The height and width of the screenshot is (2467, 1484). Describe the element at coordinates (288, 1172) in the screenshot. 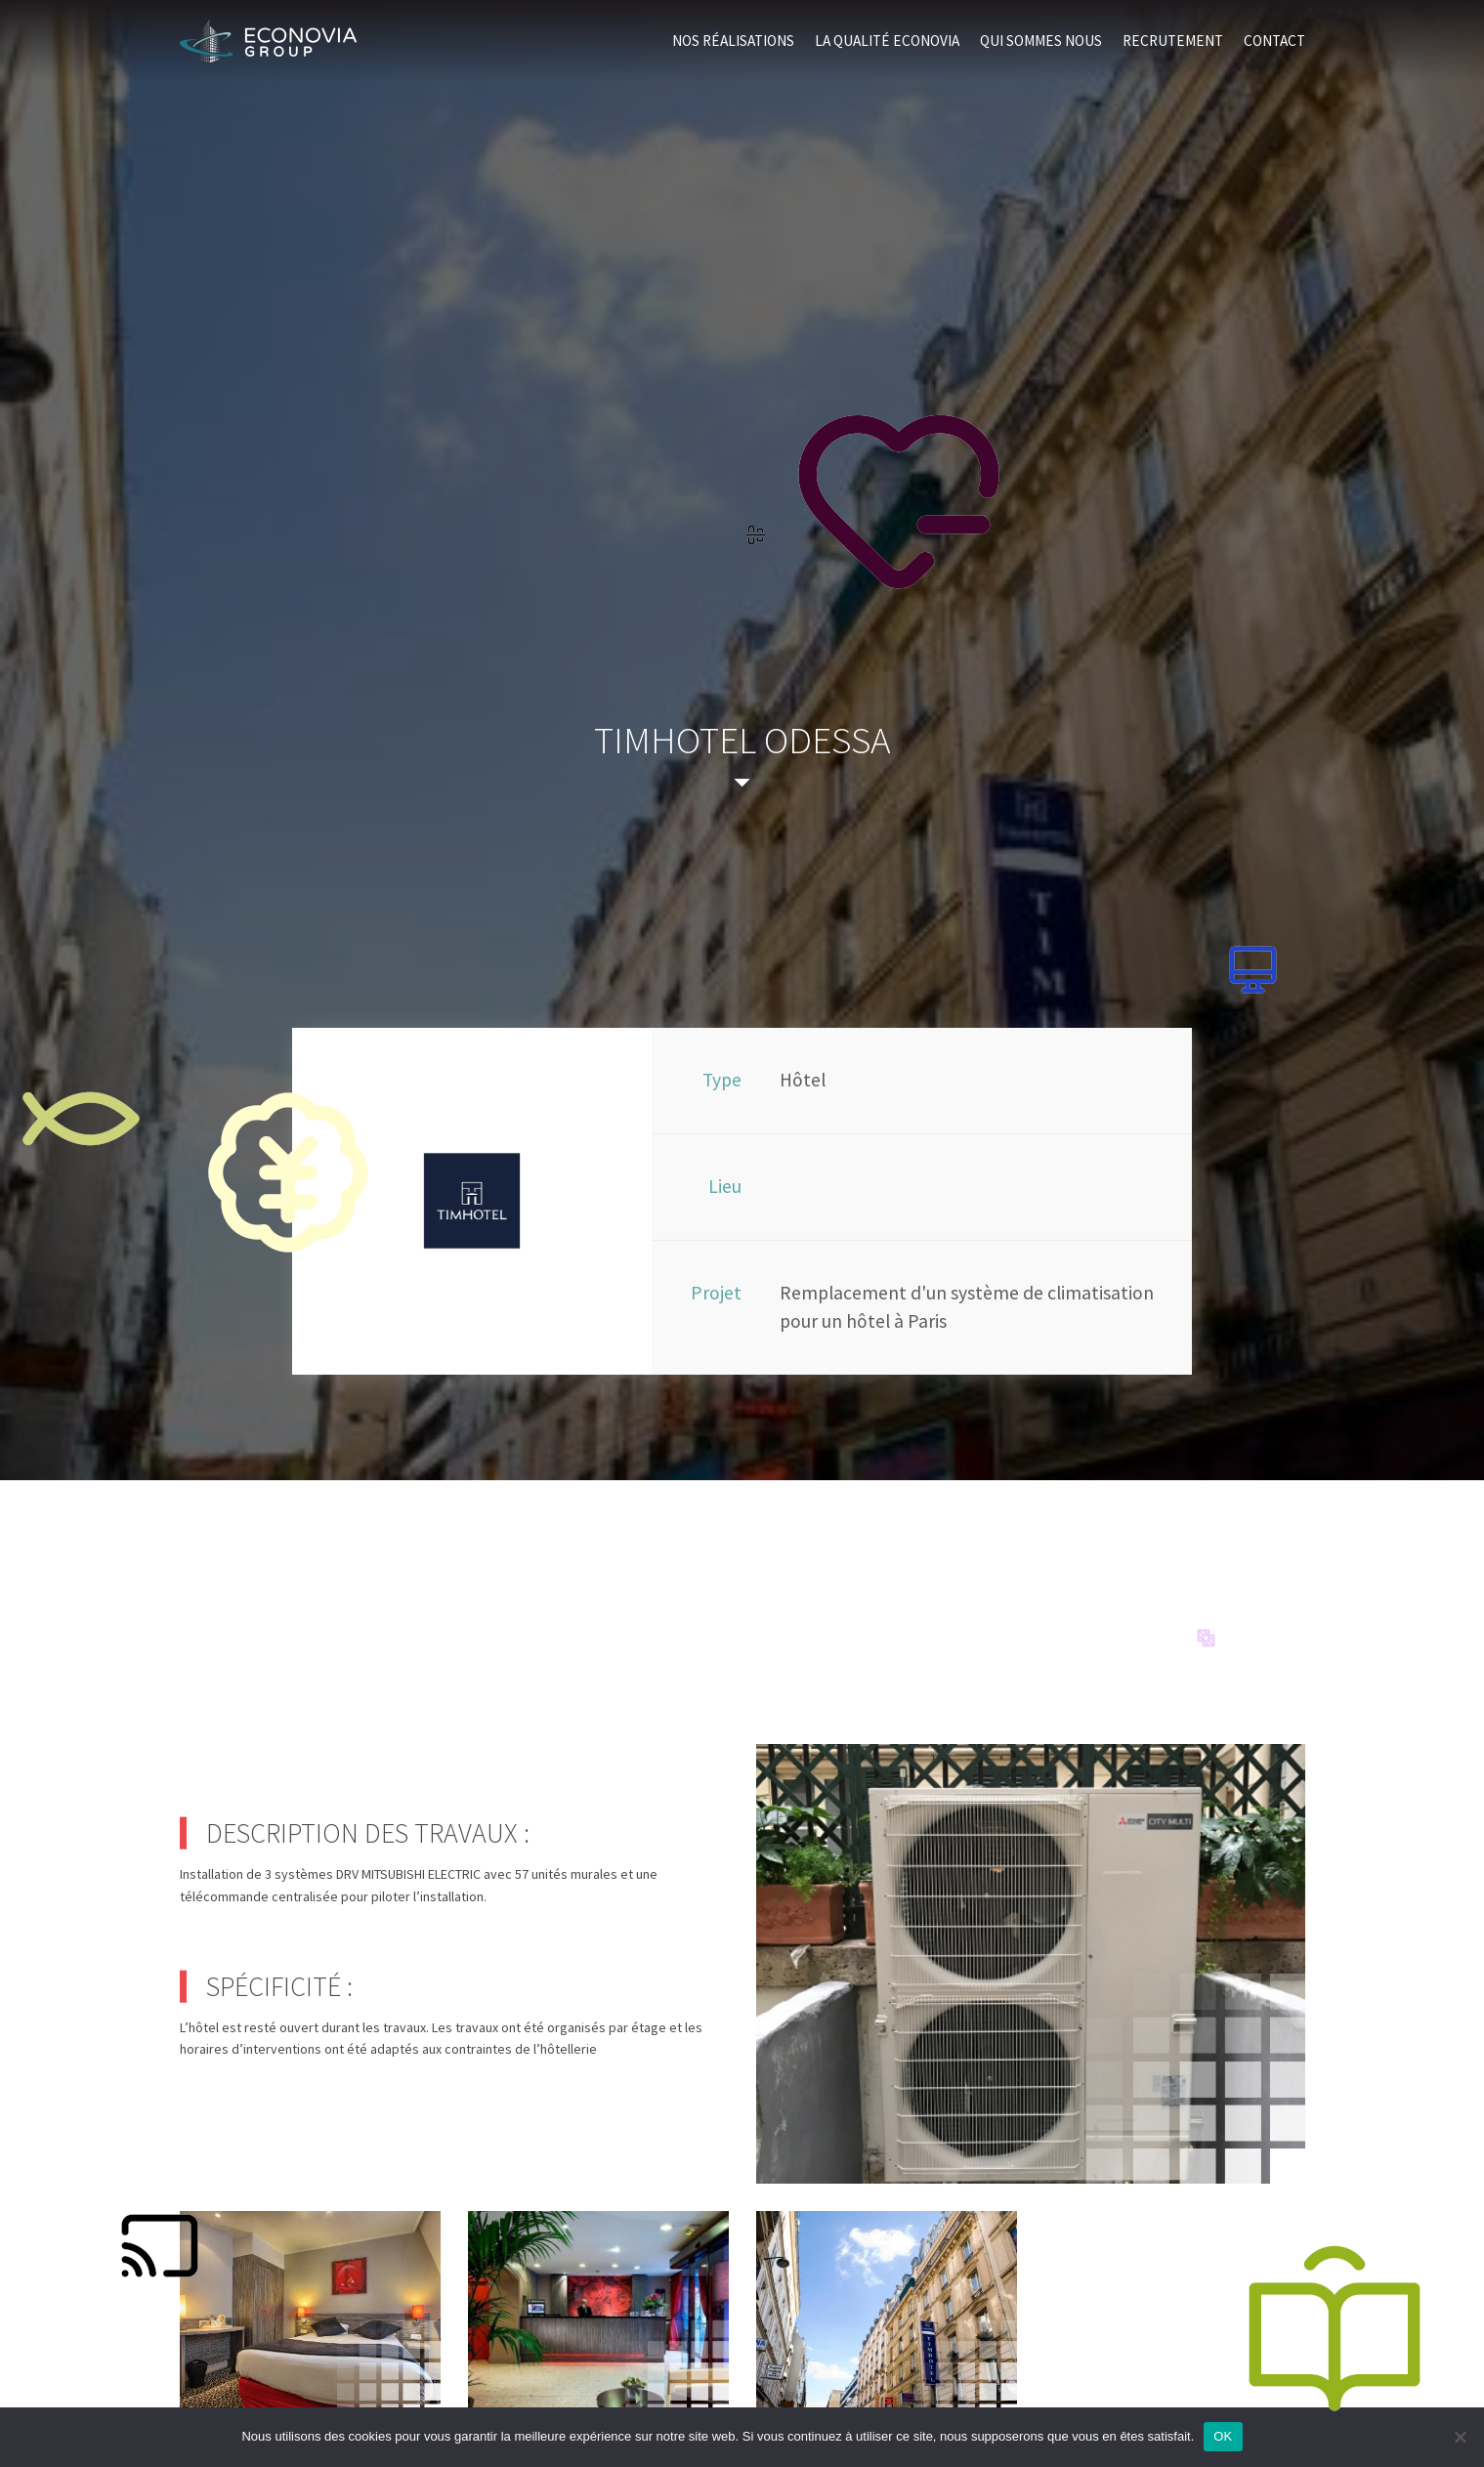

I see `indicates japanese yen currency or pricing` at that location.